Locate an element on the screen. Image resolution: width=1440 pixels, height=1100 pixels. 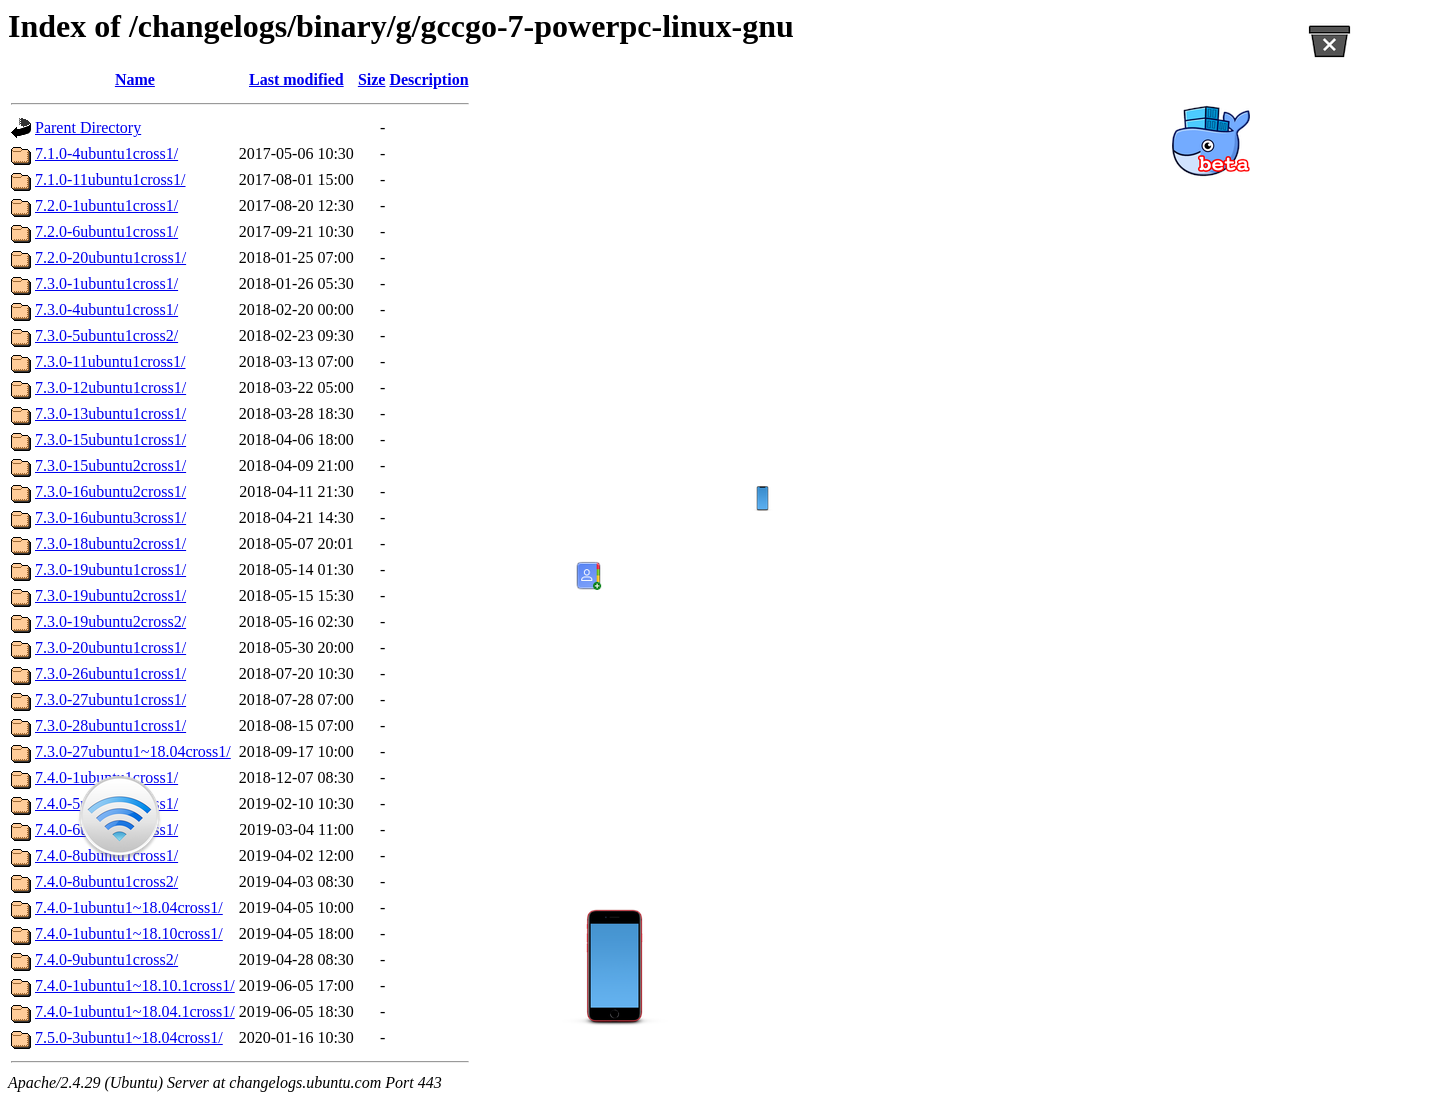
view junk mail folder is located at coordinates (1329, 39).